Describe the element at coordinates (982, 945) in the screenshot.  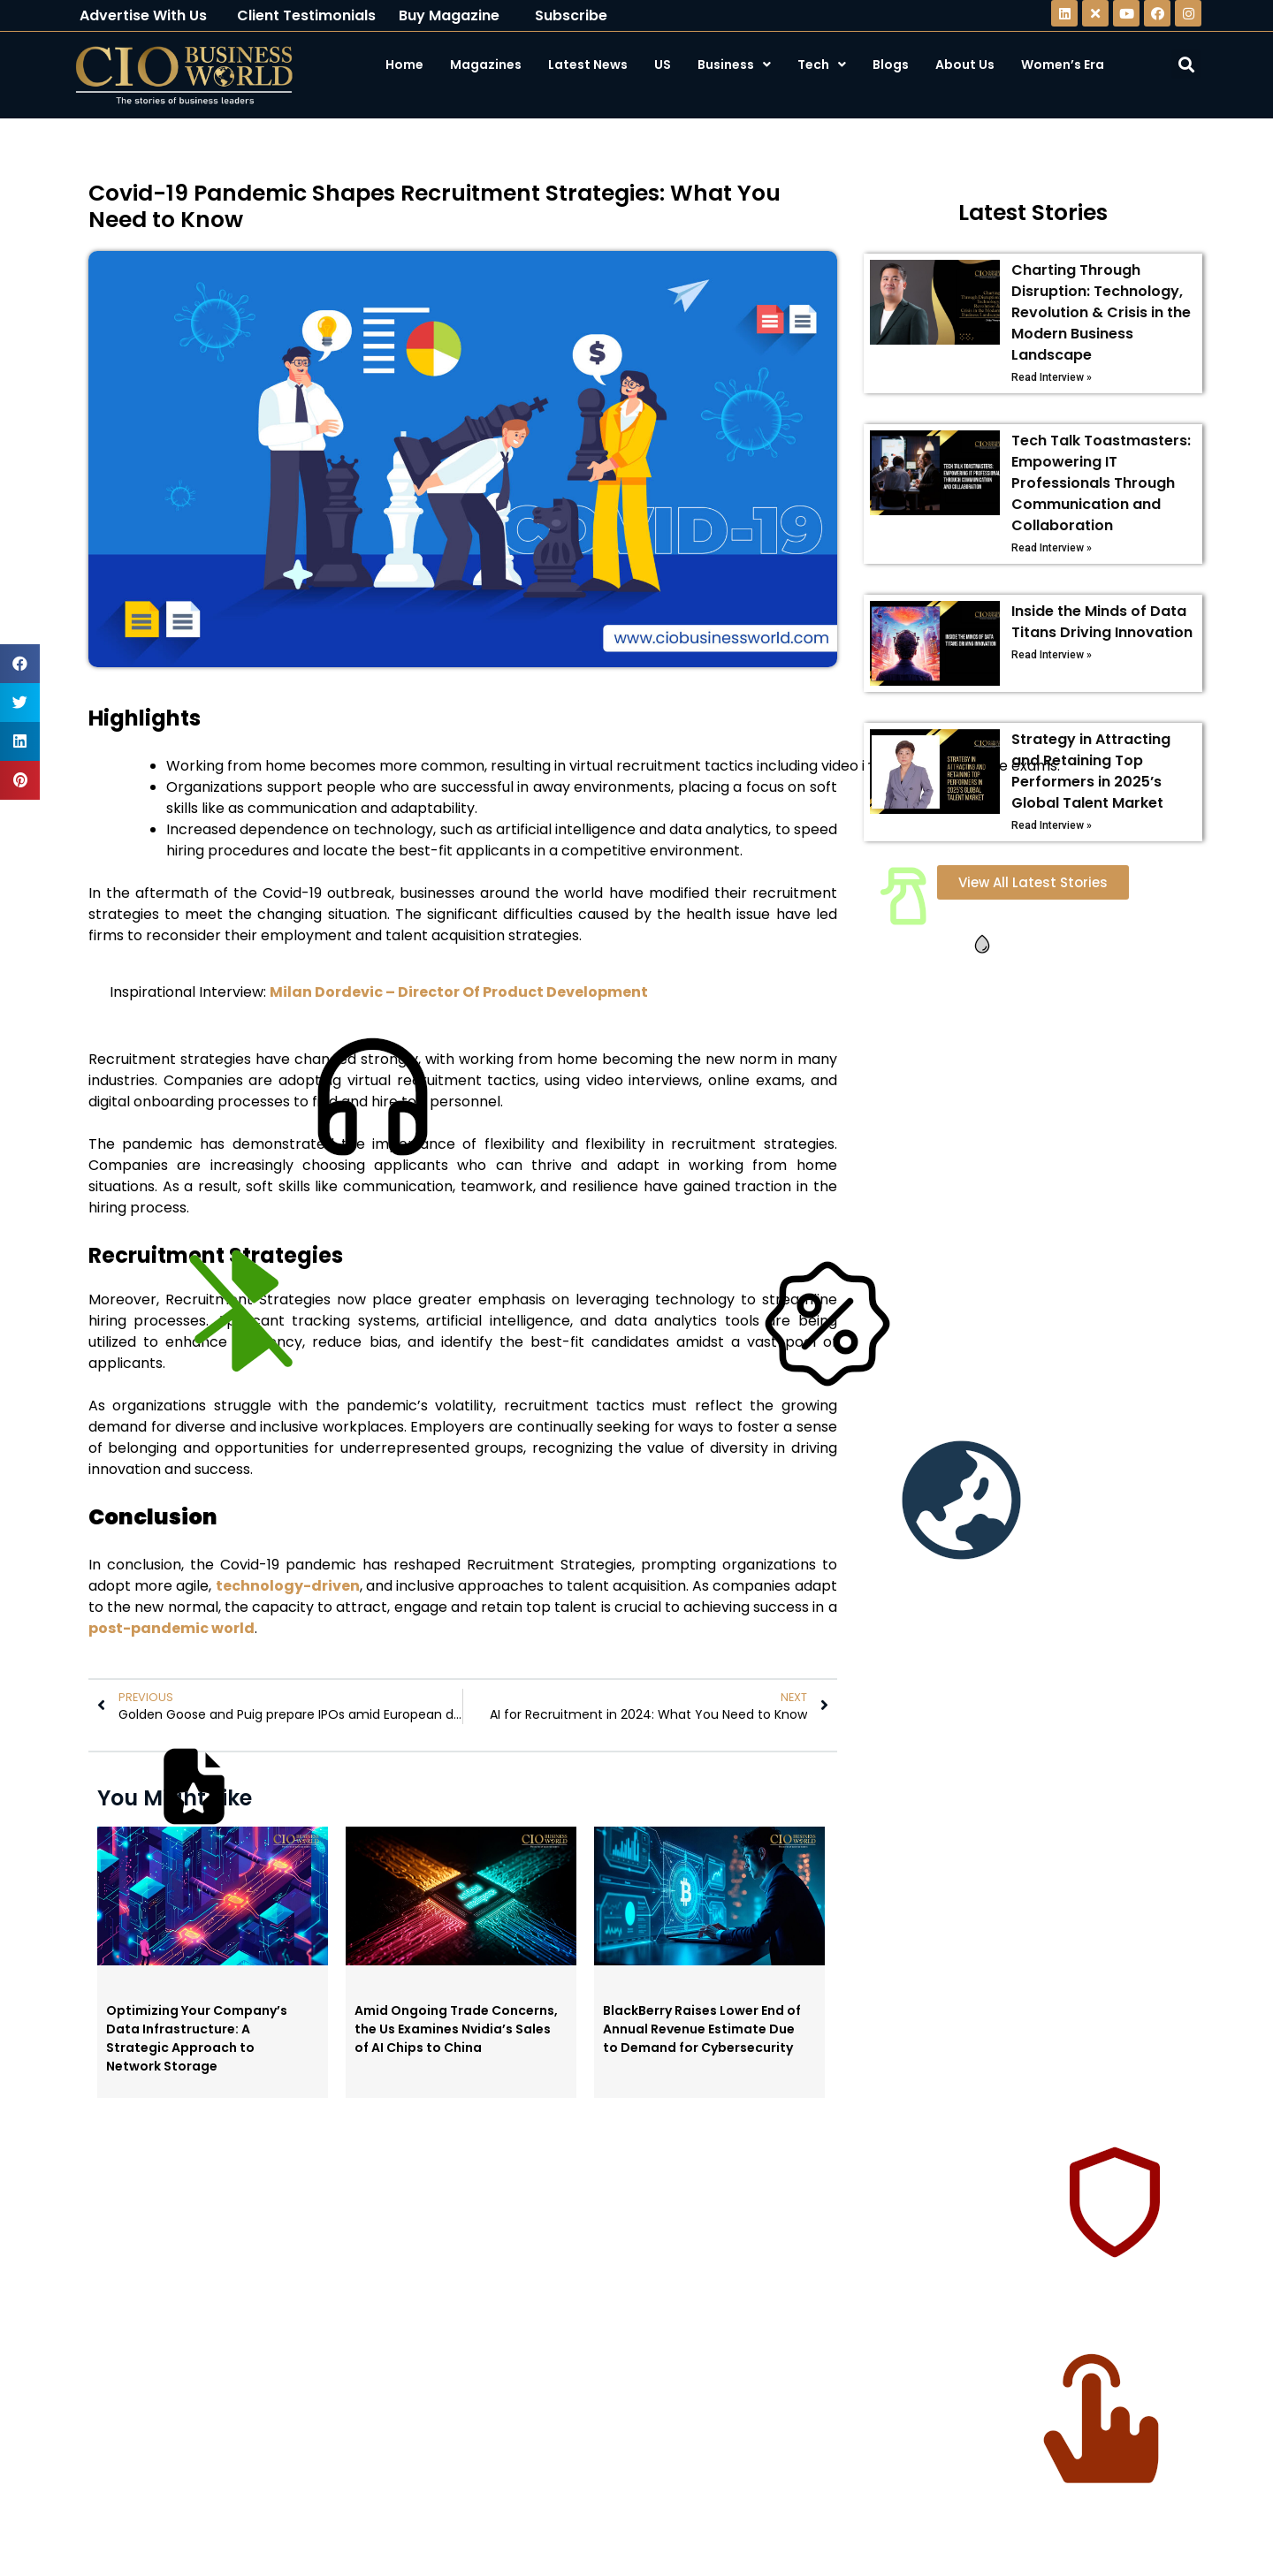
I see `adjust humidity or water settings` at that location.